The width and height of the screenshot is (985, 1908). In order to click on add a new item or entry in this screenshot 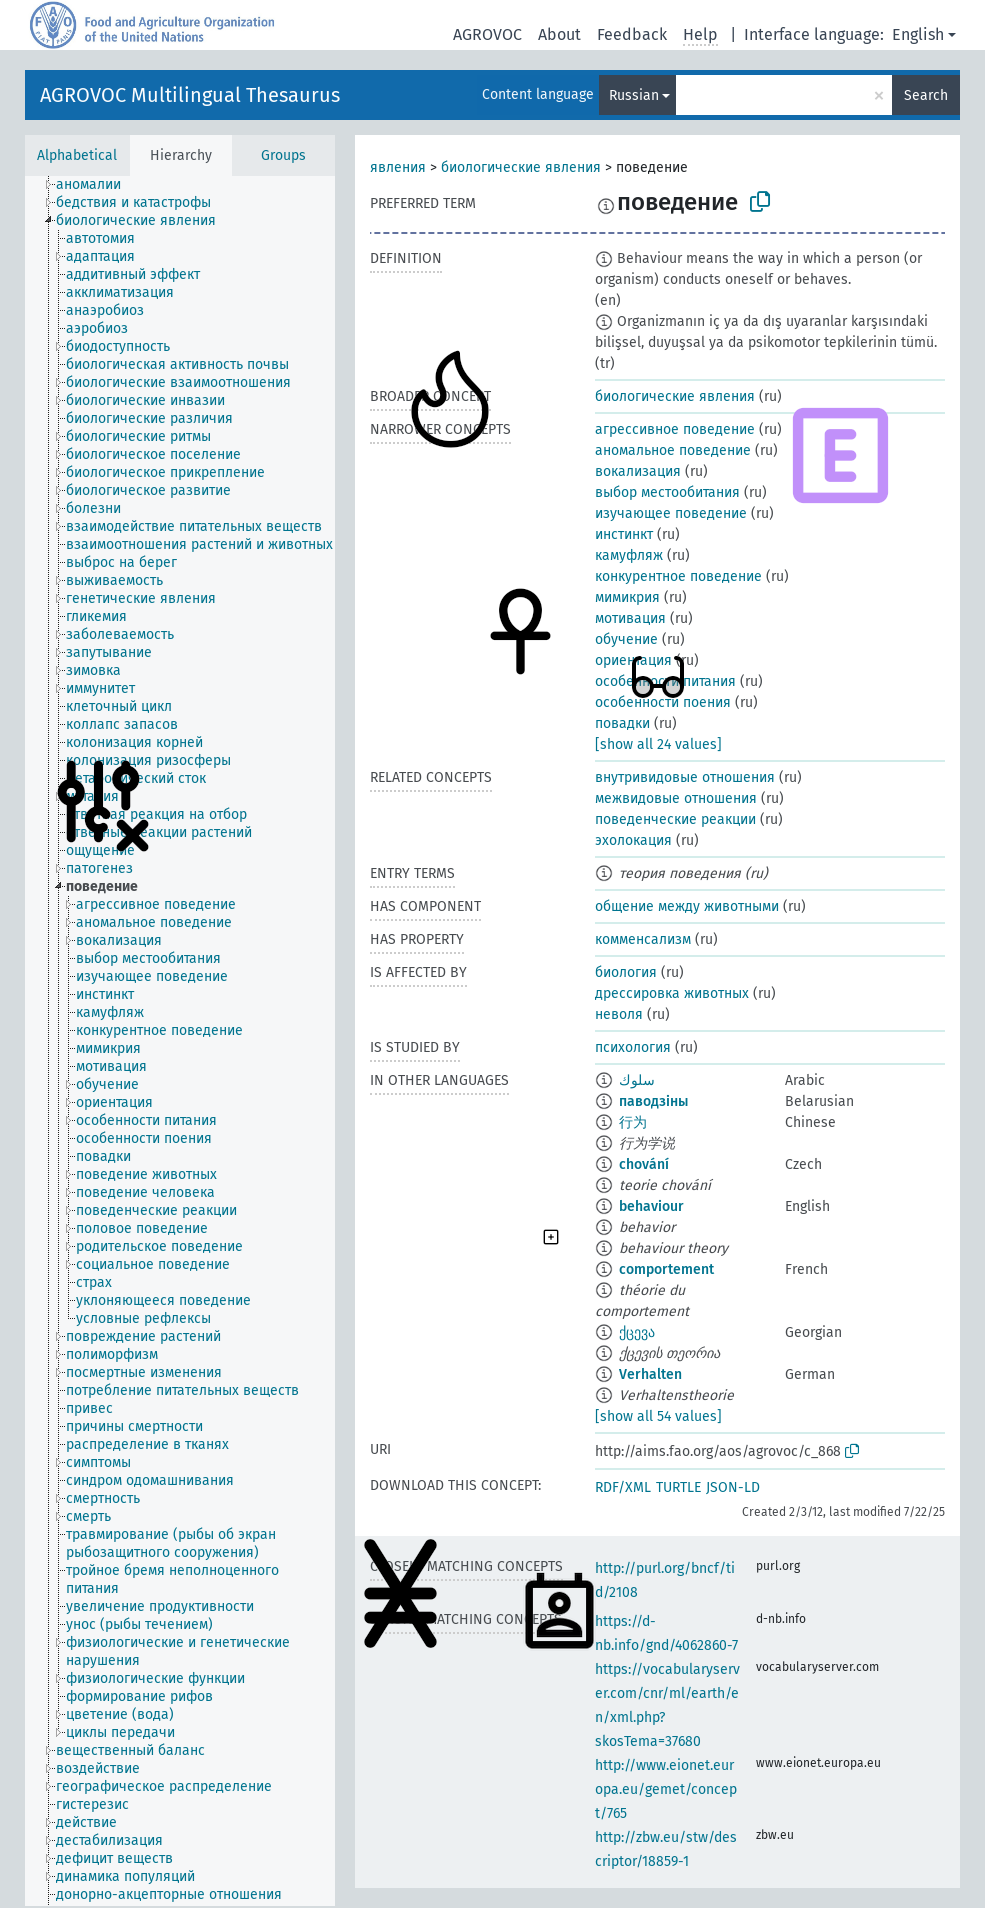, I will do `click(551, 1237)`.